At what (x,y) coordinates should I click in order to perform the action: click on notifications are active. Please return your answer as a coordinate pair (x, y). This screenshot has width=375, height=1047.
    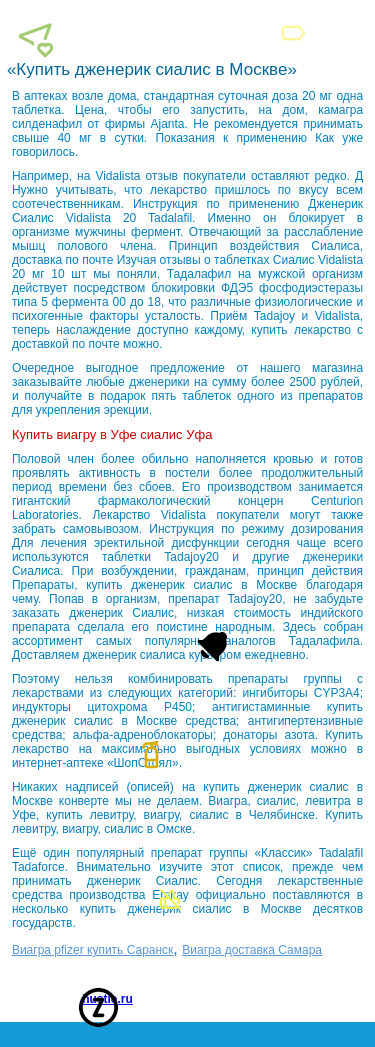
    Looking at the image, I should click on (212, 646).